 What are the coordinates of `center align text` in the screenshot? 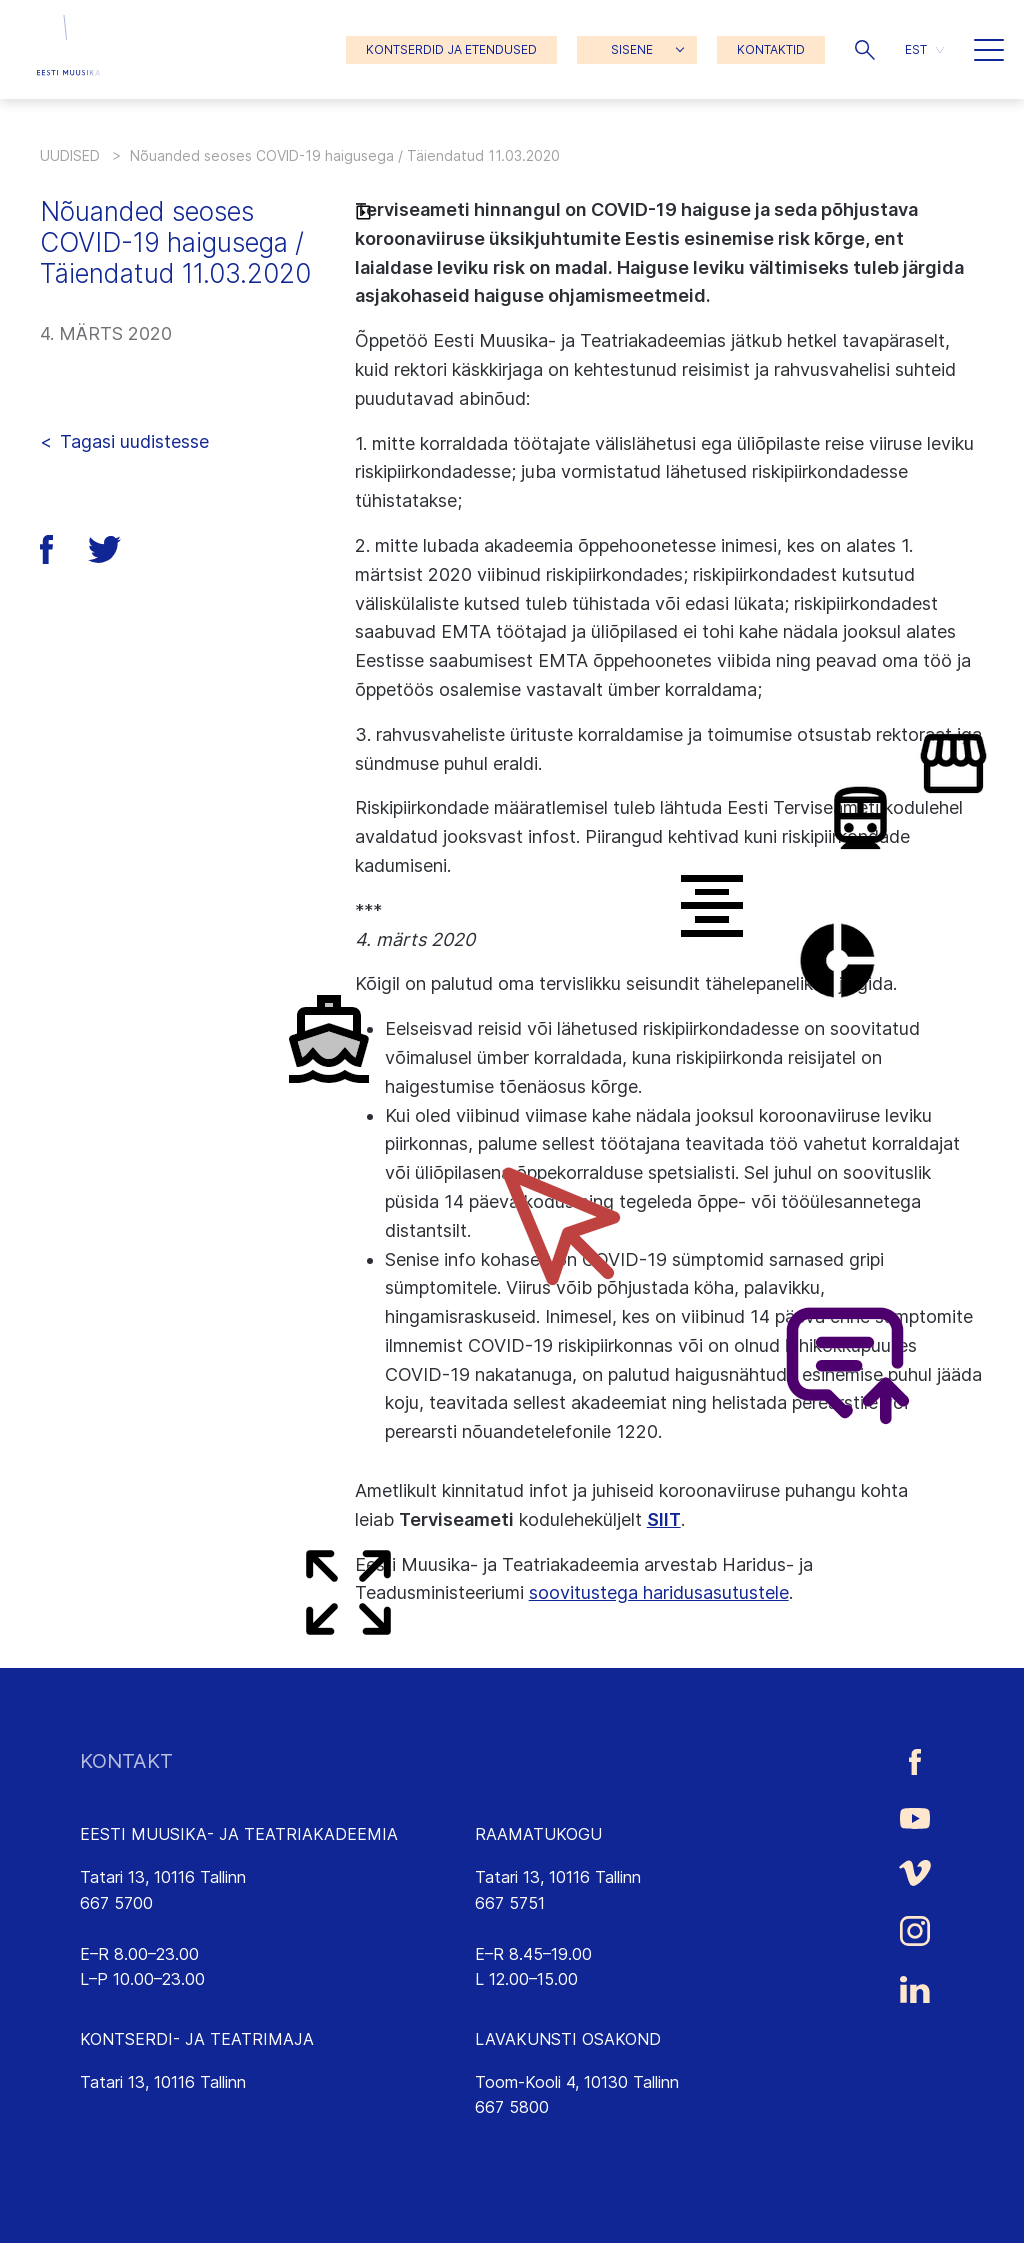 It's located at (712, 906).